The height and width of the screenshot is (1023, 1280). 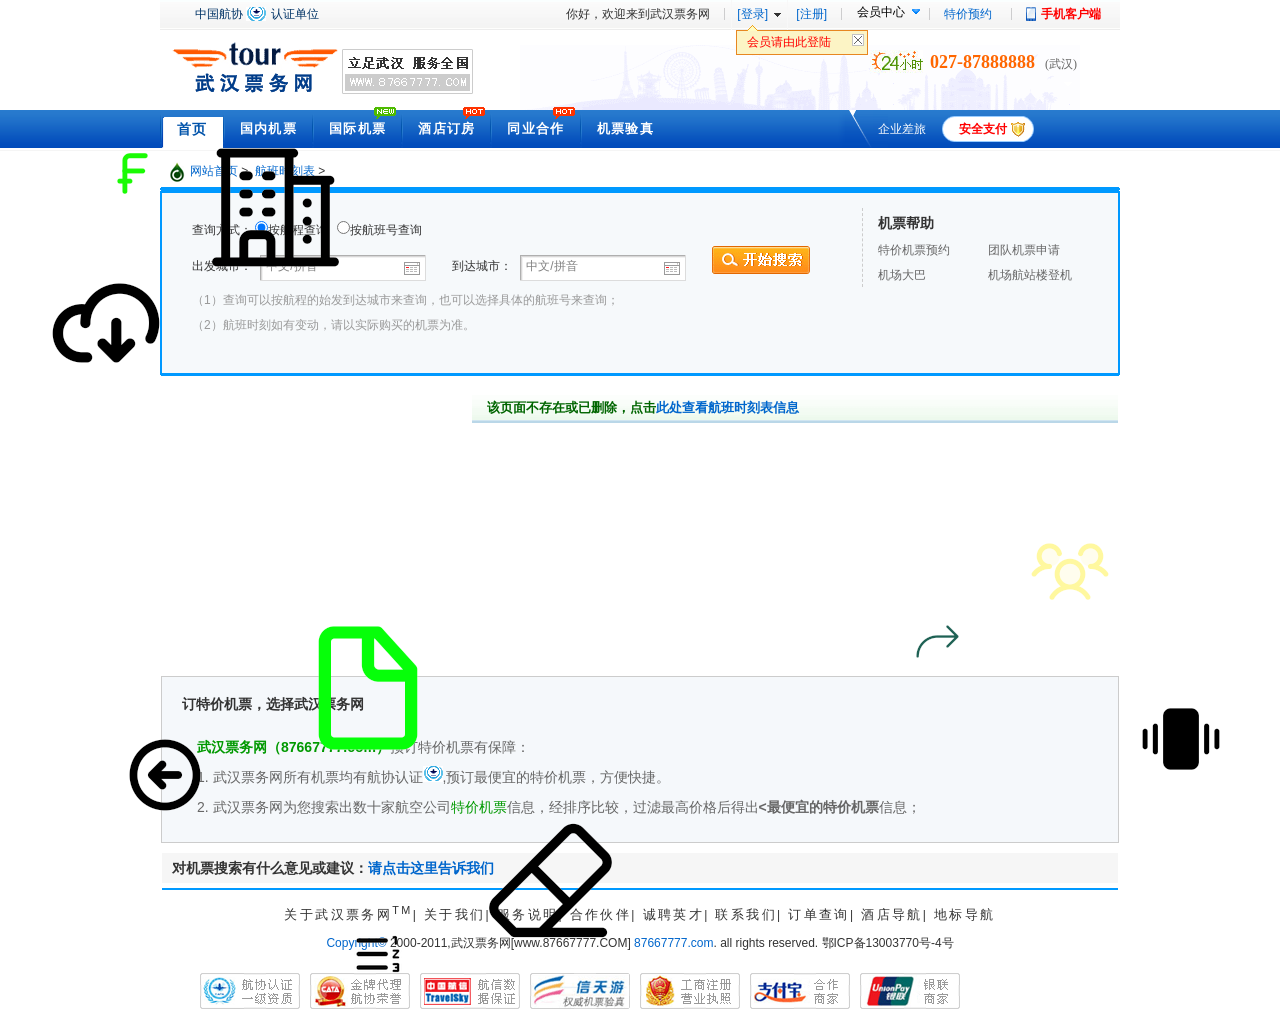 What do you see at coordinates (1070, 569) in the screenshot?
I see `view group members` at bounding box center [1070, 569].